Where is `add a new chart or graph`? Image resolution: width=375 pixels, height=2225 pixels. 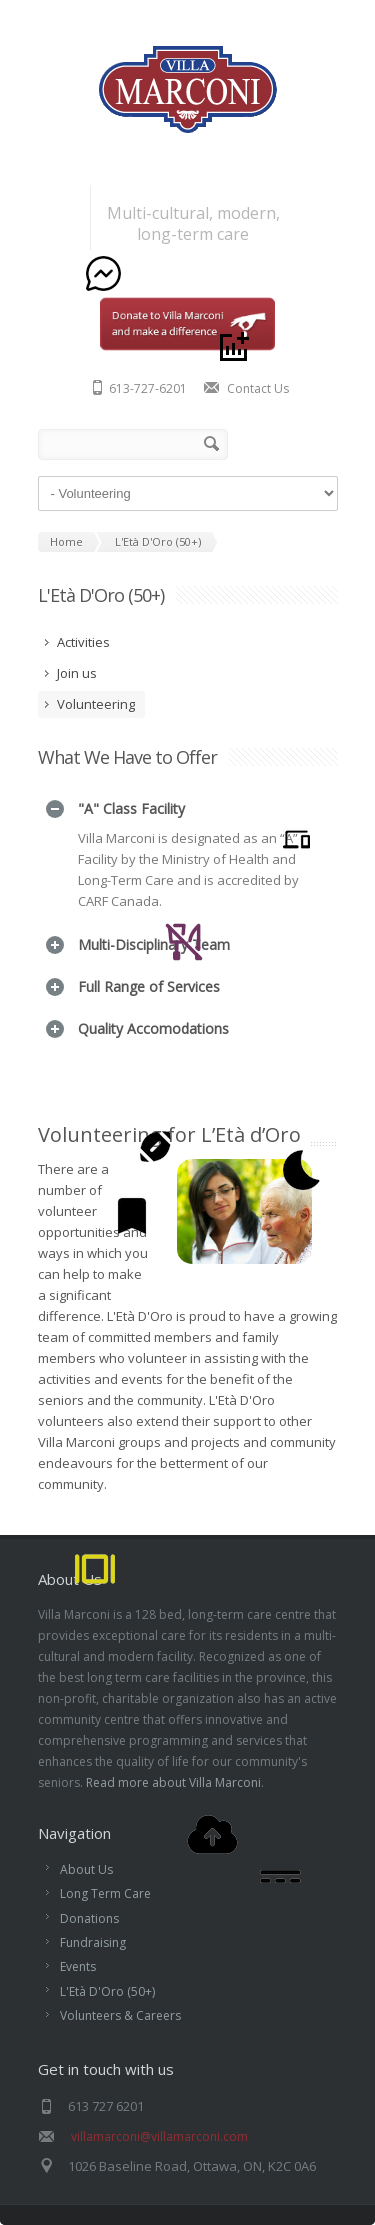
add a new chart or graph is located at coordinates (233, 347).